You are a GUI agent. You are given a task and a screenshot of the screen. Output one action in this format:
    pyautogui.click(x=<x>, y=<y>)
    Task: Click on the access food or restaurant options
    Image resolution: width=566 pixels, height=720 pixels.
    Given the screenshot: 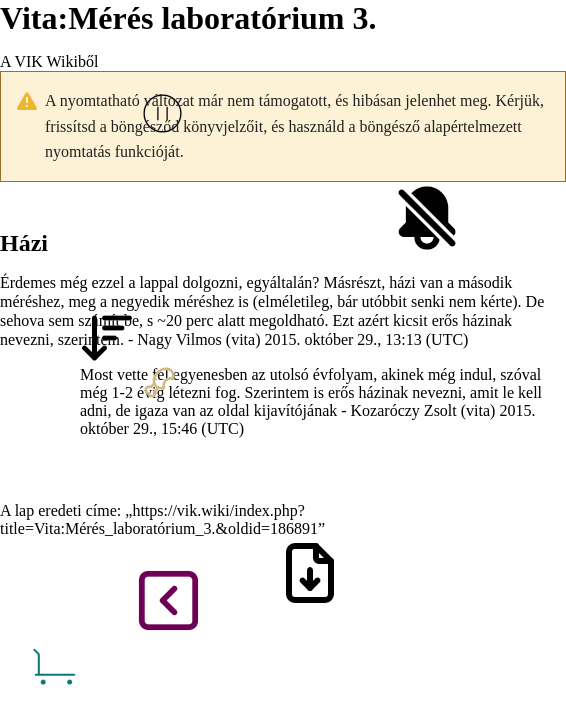 What is the action you would take?
    pyautogui.click(x=159, y=382)
    